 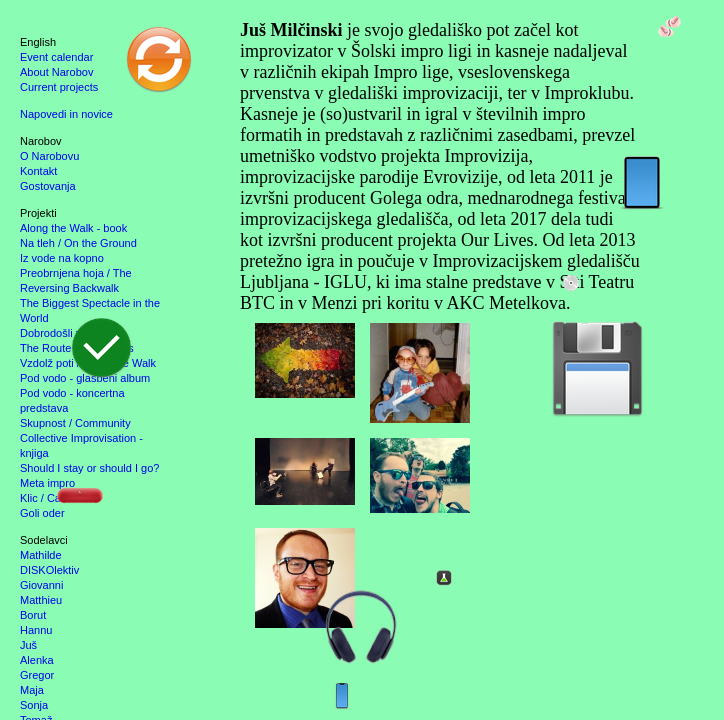 I want to click on access CD/DVD drive or optical media, so click(x=571, y=283).